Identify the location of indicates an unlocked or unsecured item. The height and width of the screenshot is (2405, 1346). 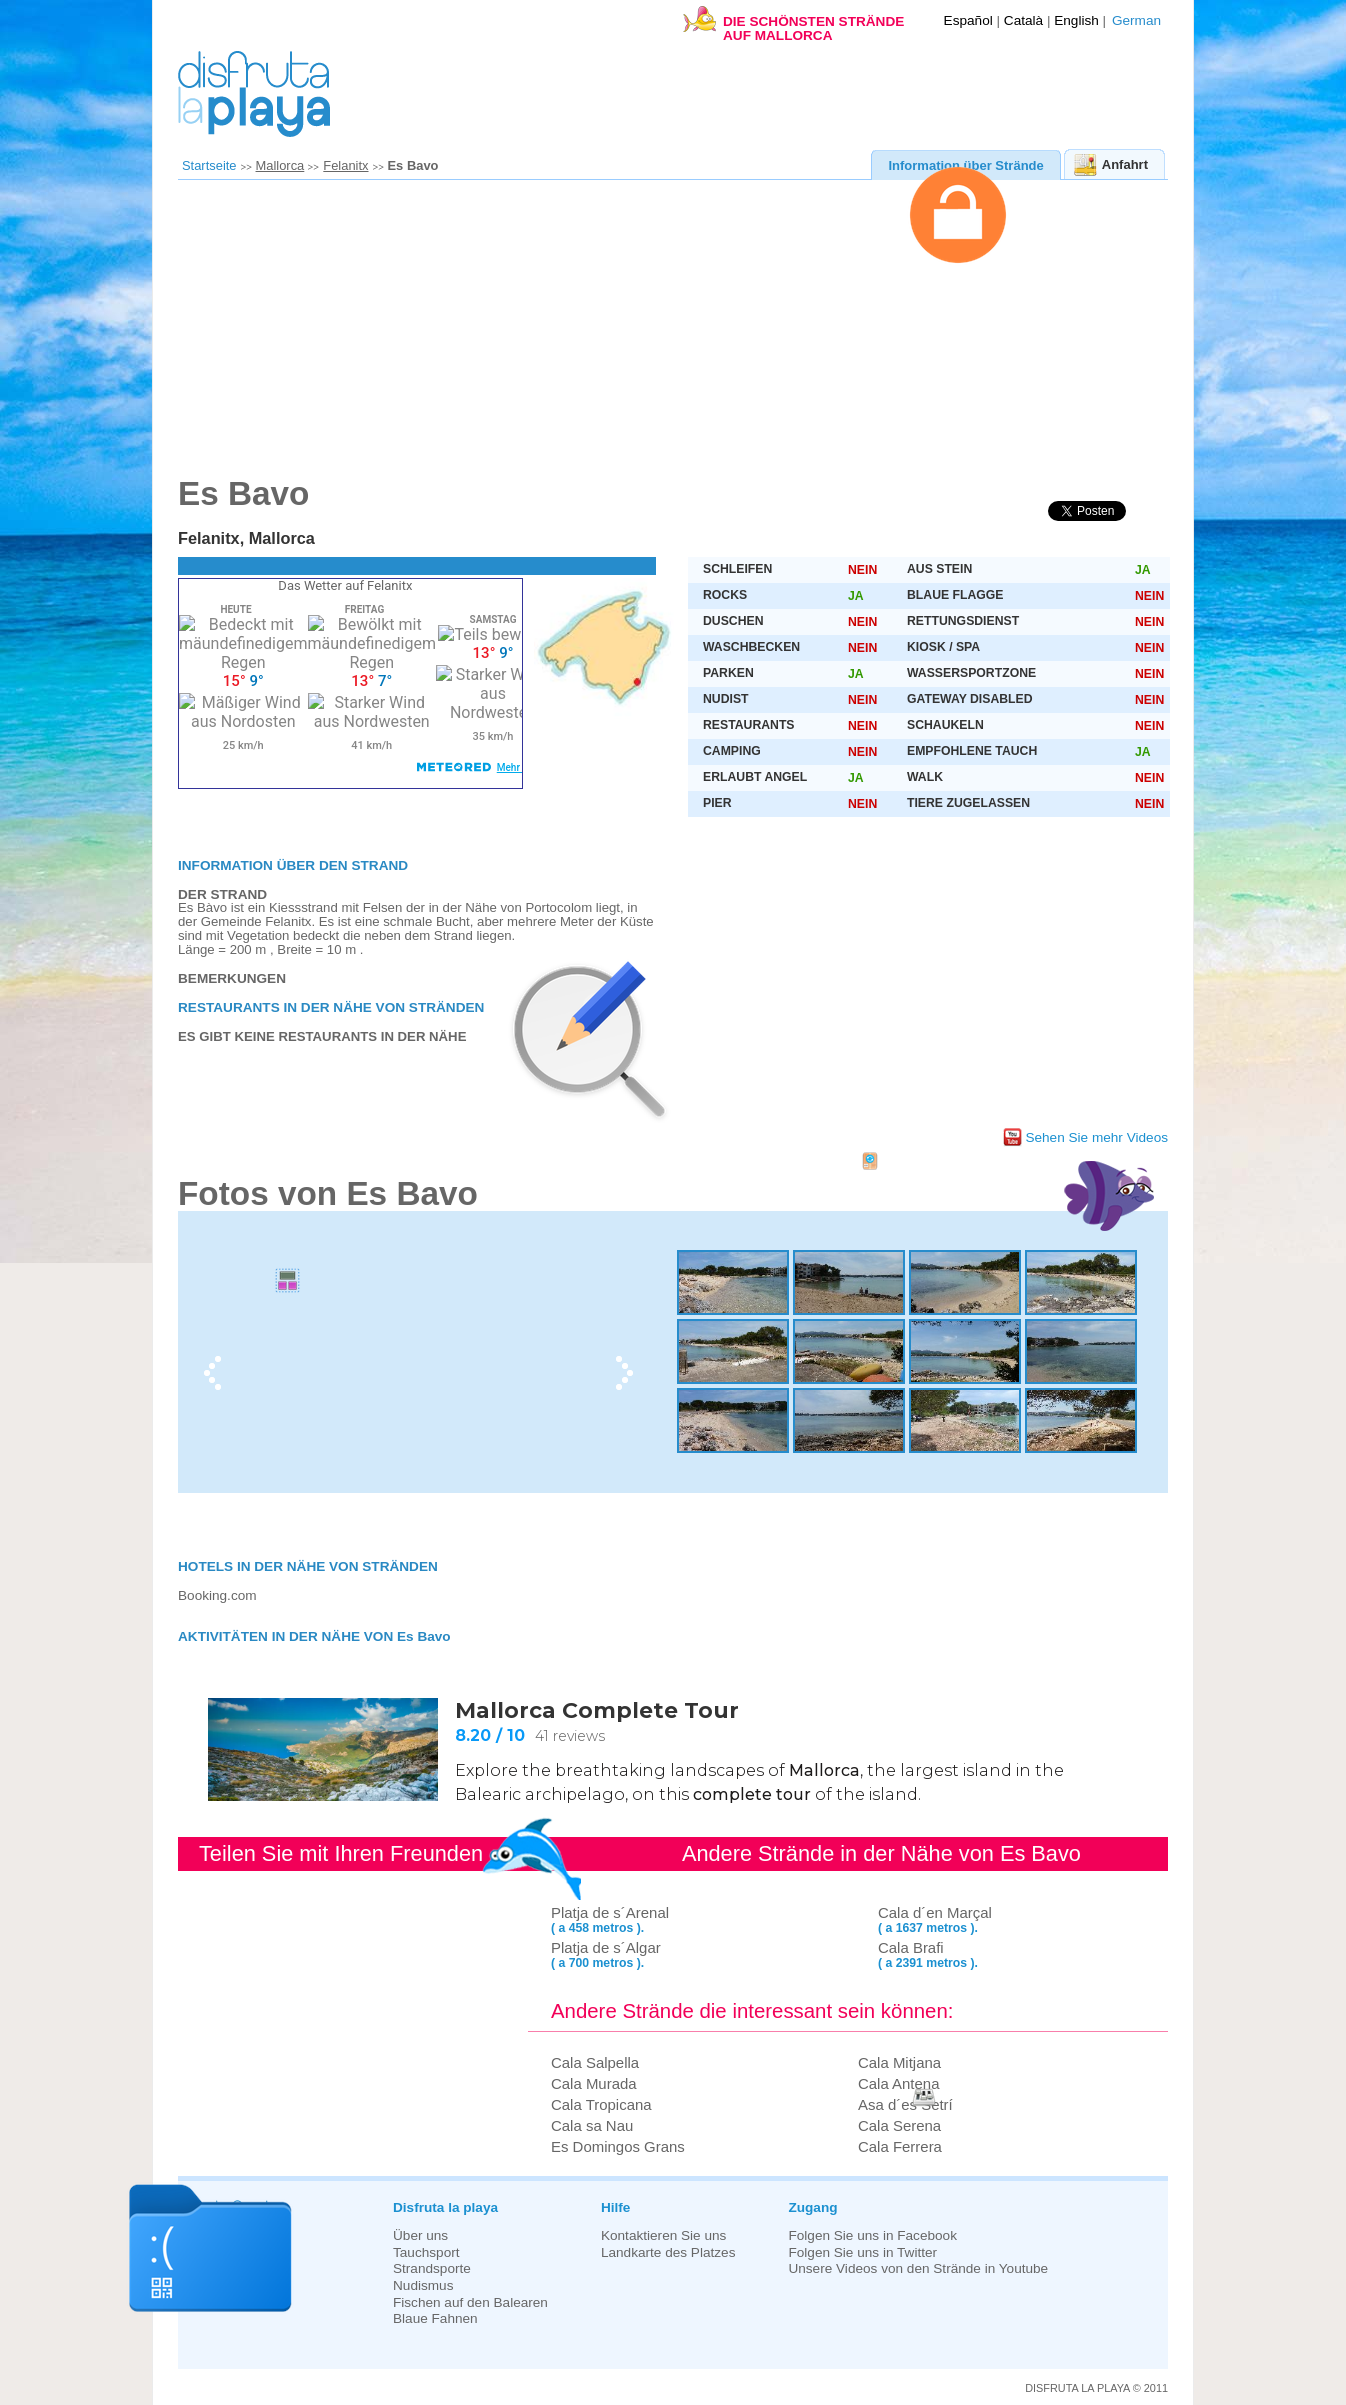
(958, 215).